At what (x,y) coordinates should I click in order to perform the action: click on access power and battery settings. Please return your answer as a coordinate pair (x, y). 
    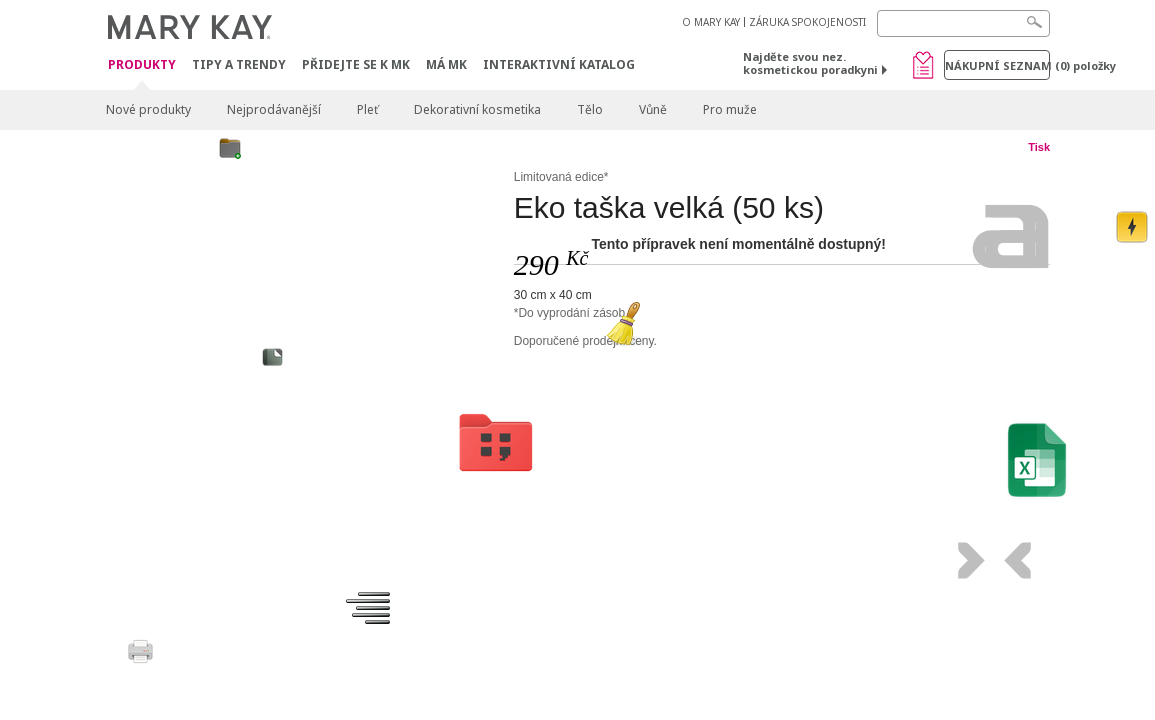
    Looking at the image, I should click on (1132, 227).